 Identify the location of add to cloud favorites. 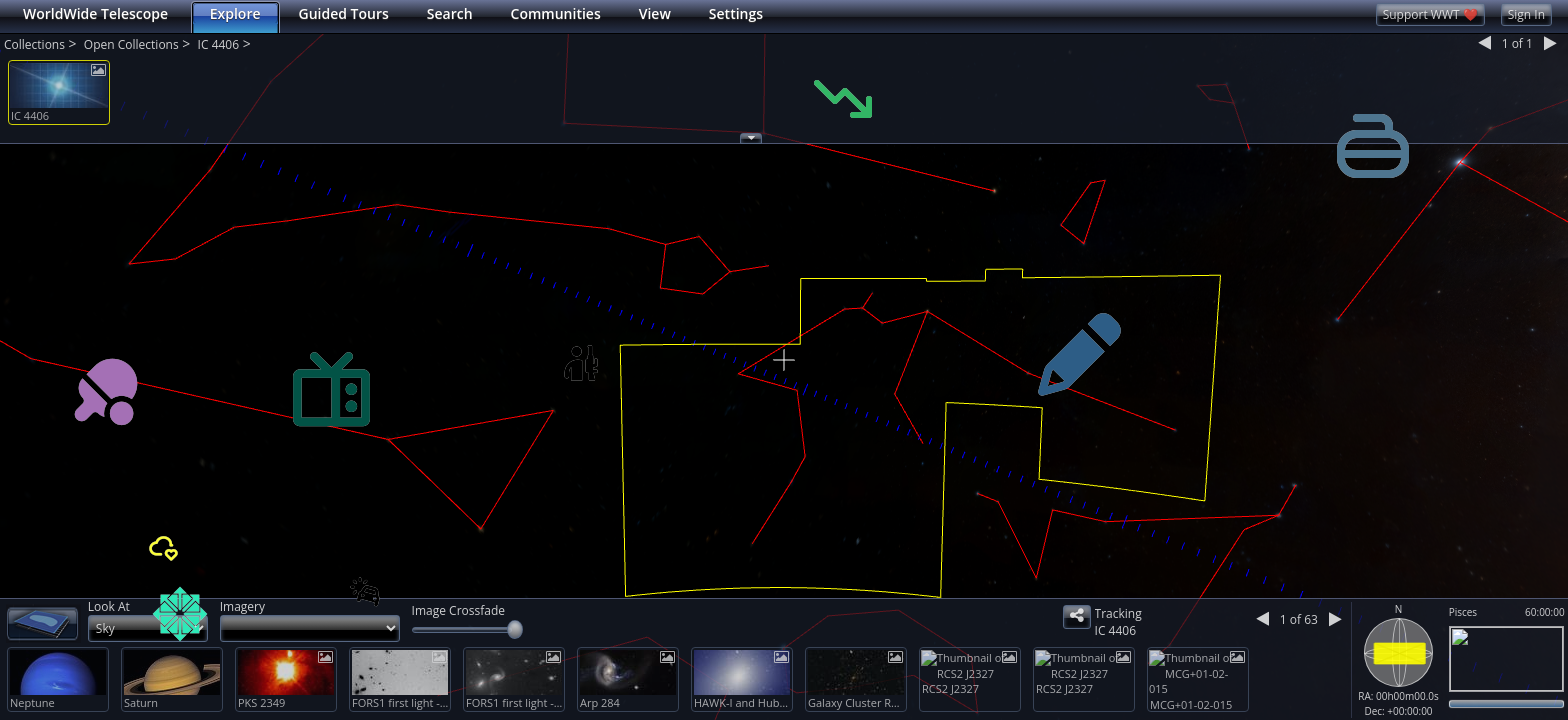
(163, 546).